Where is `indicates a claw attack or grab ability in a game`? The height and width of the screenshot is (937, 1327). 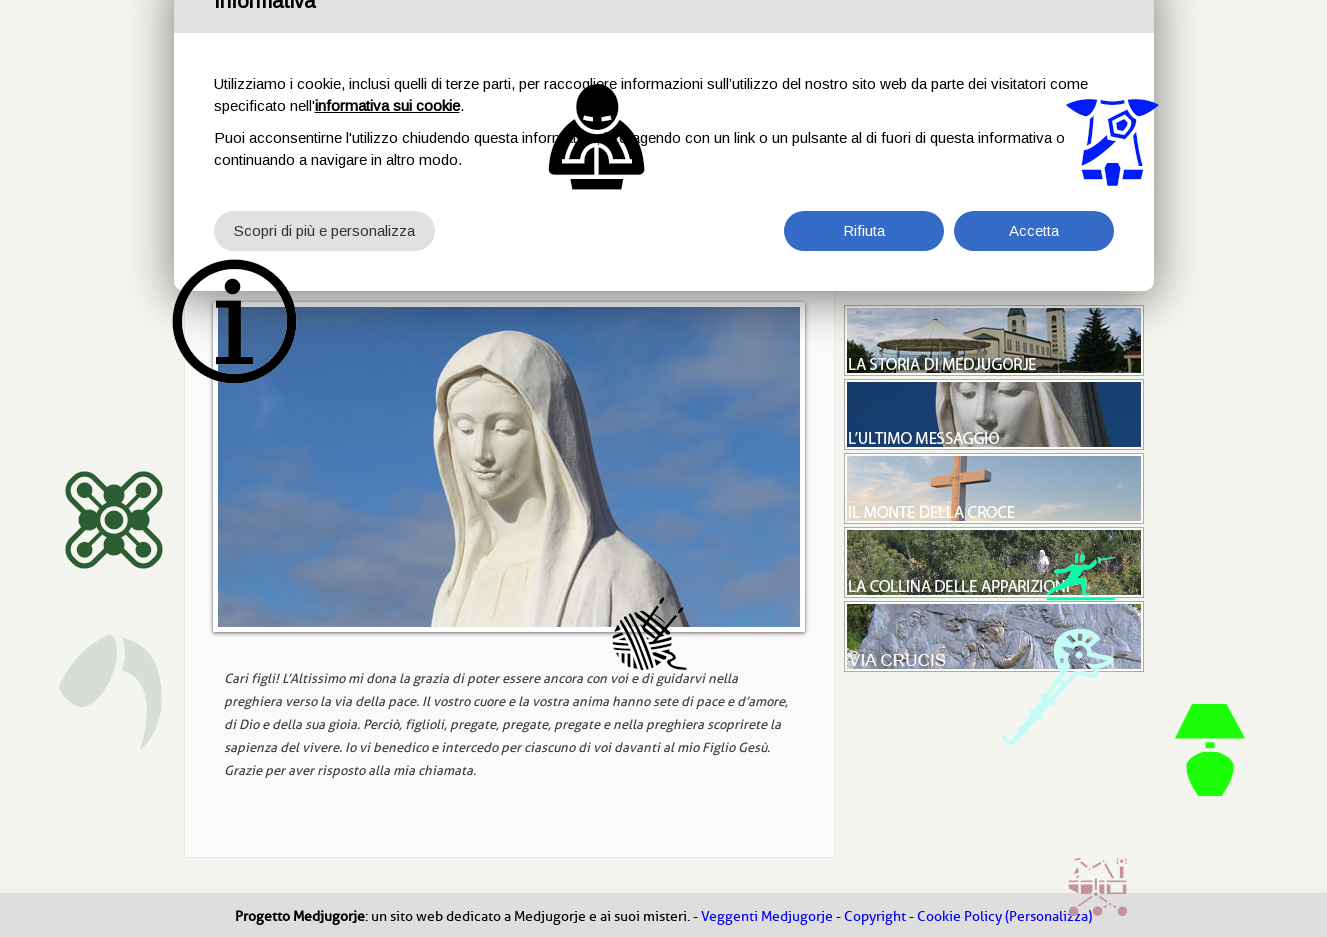
indicates a claw attack or grab ability in a game is located at coordinates (110, 692).